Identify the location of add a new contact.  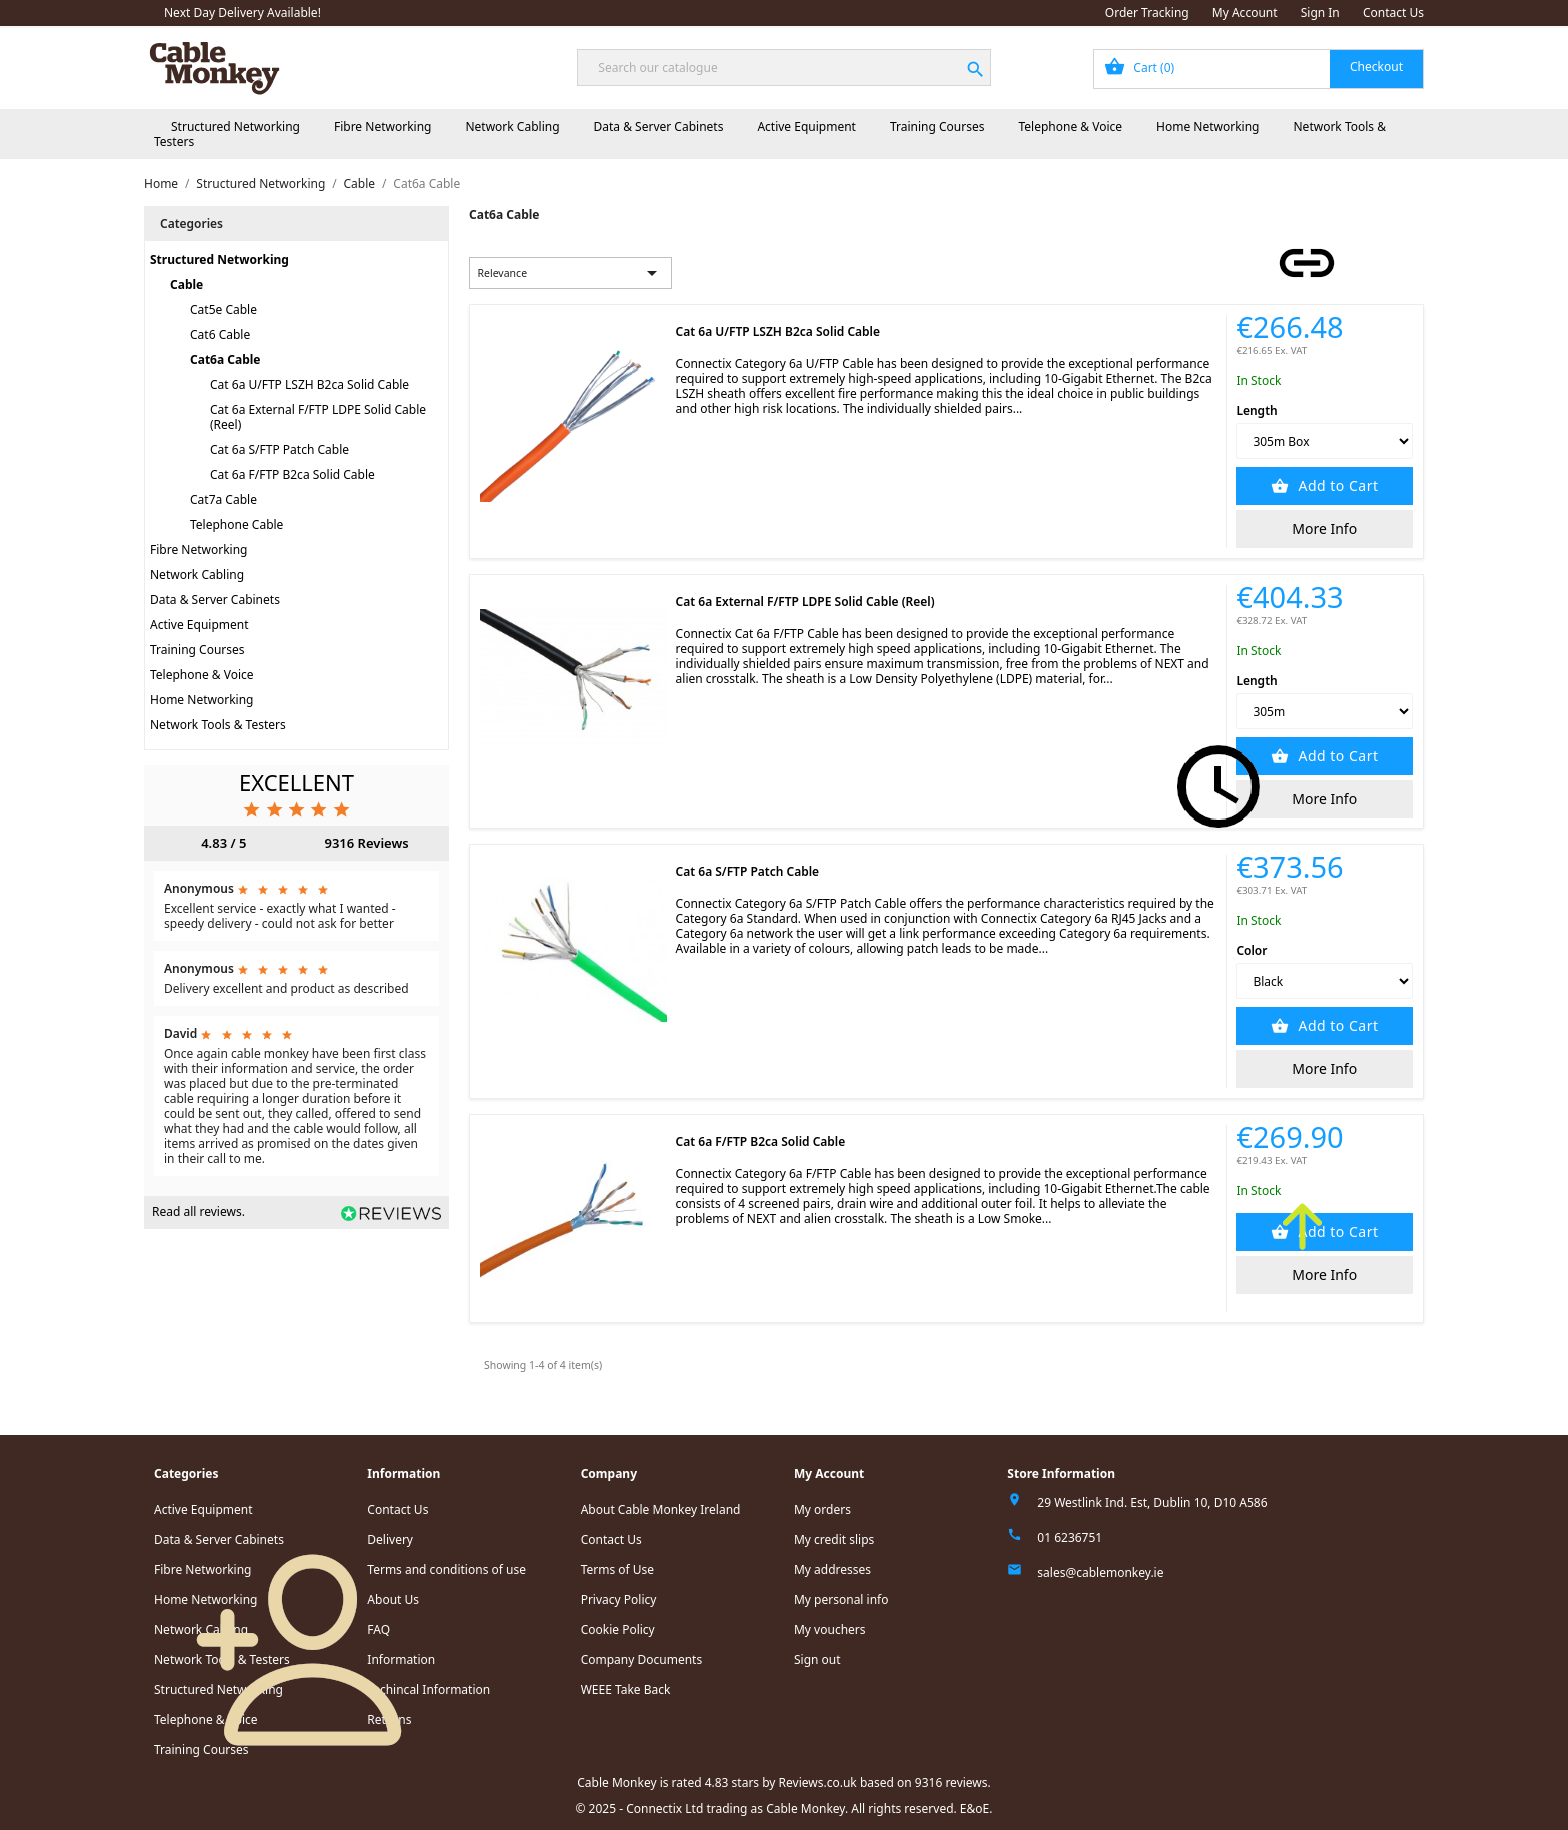
(299, 1650).